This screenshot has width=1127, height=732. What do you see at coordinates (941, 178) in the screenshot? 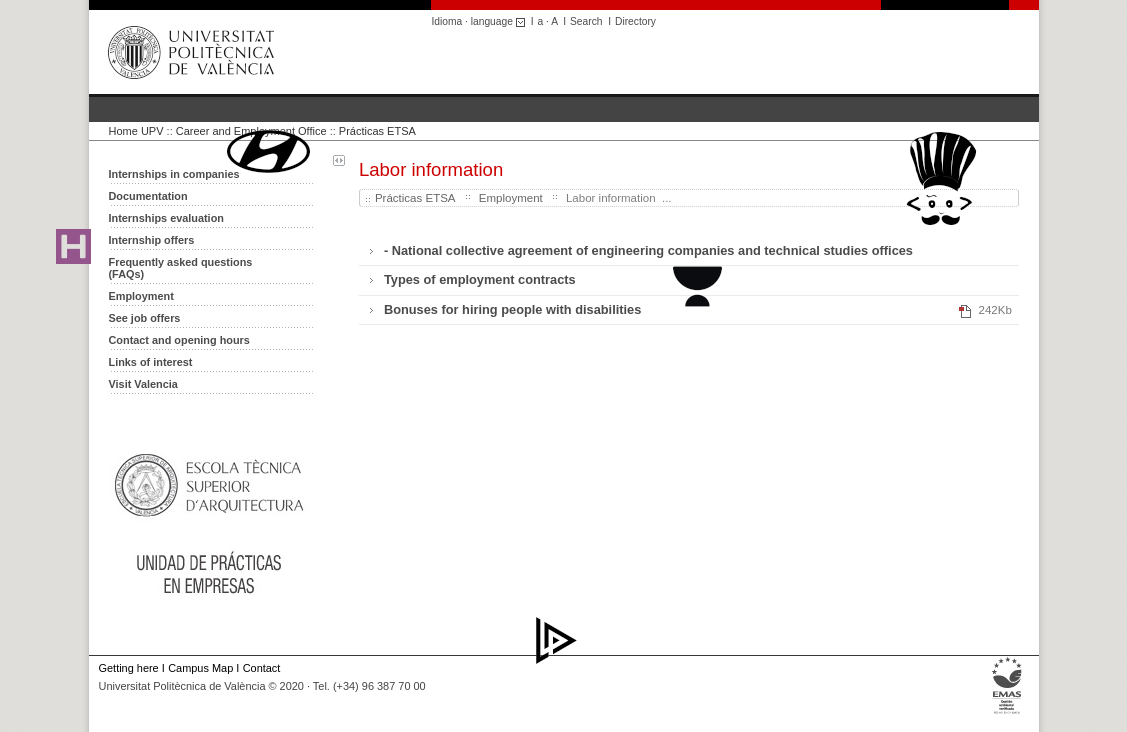
I see `visit codechef competitive programming platform` at bounding box center [941, 178].